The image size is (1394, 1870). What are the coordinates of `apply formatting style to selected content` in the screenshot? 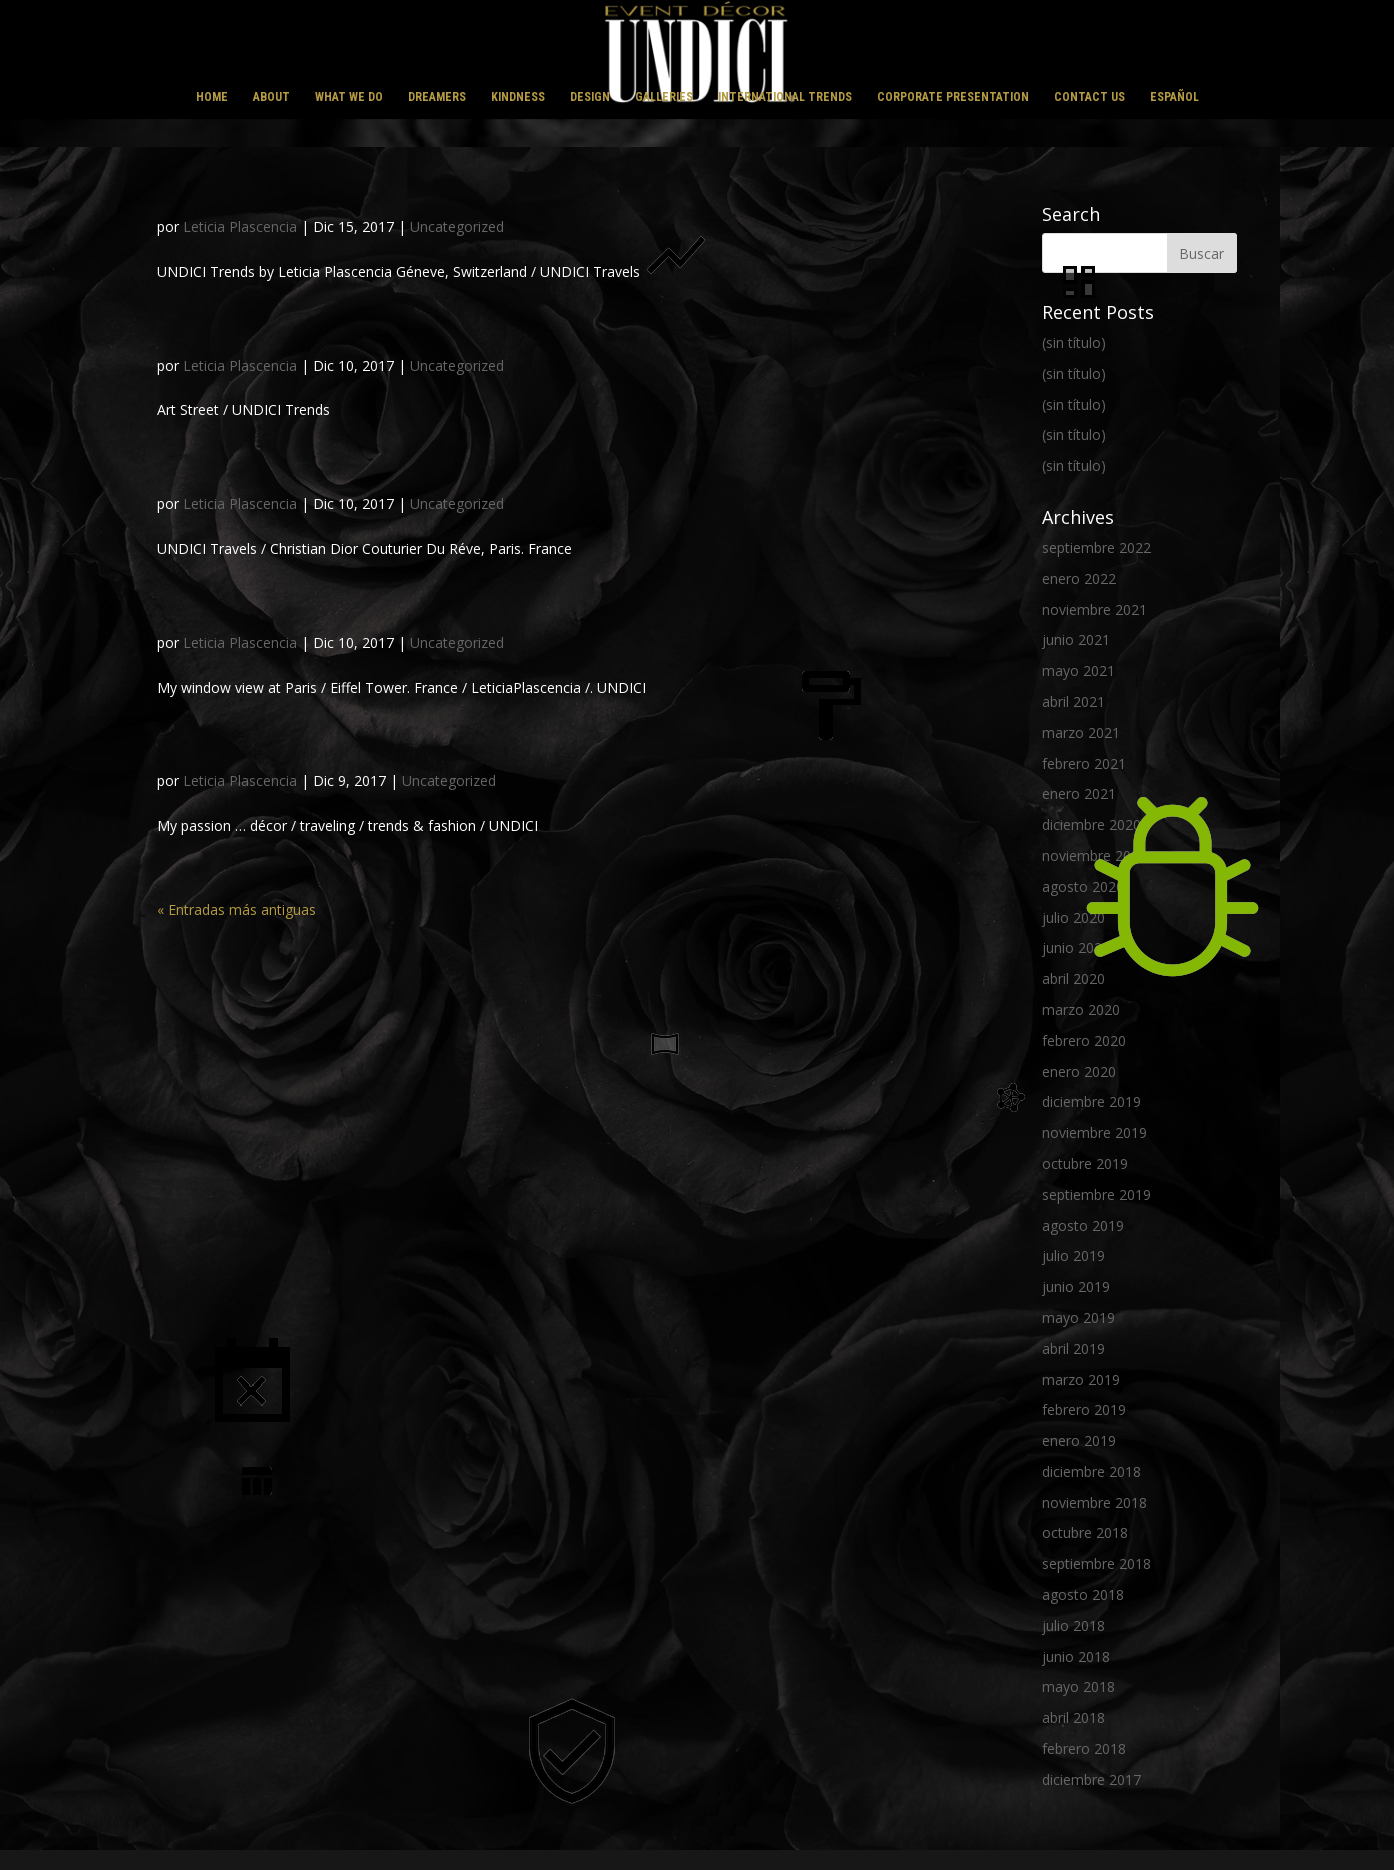 It's located at (829, 705).